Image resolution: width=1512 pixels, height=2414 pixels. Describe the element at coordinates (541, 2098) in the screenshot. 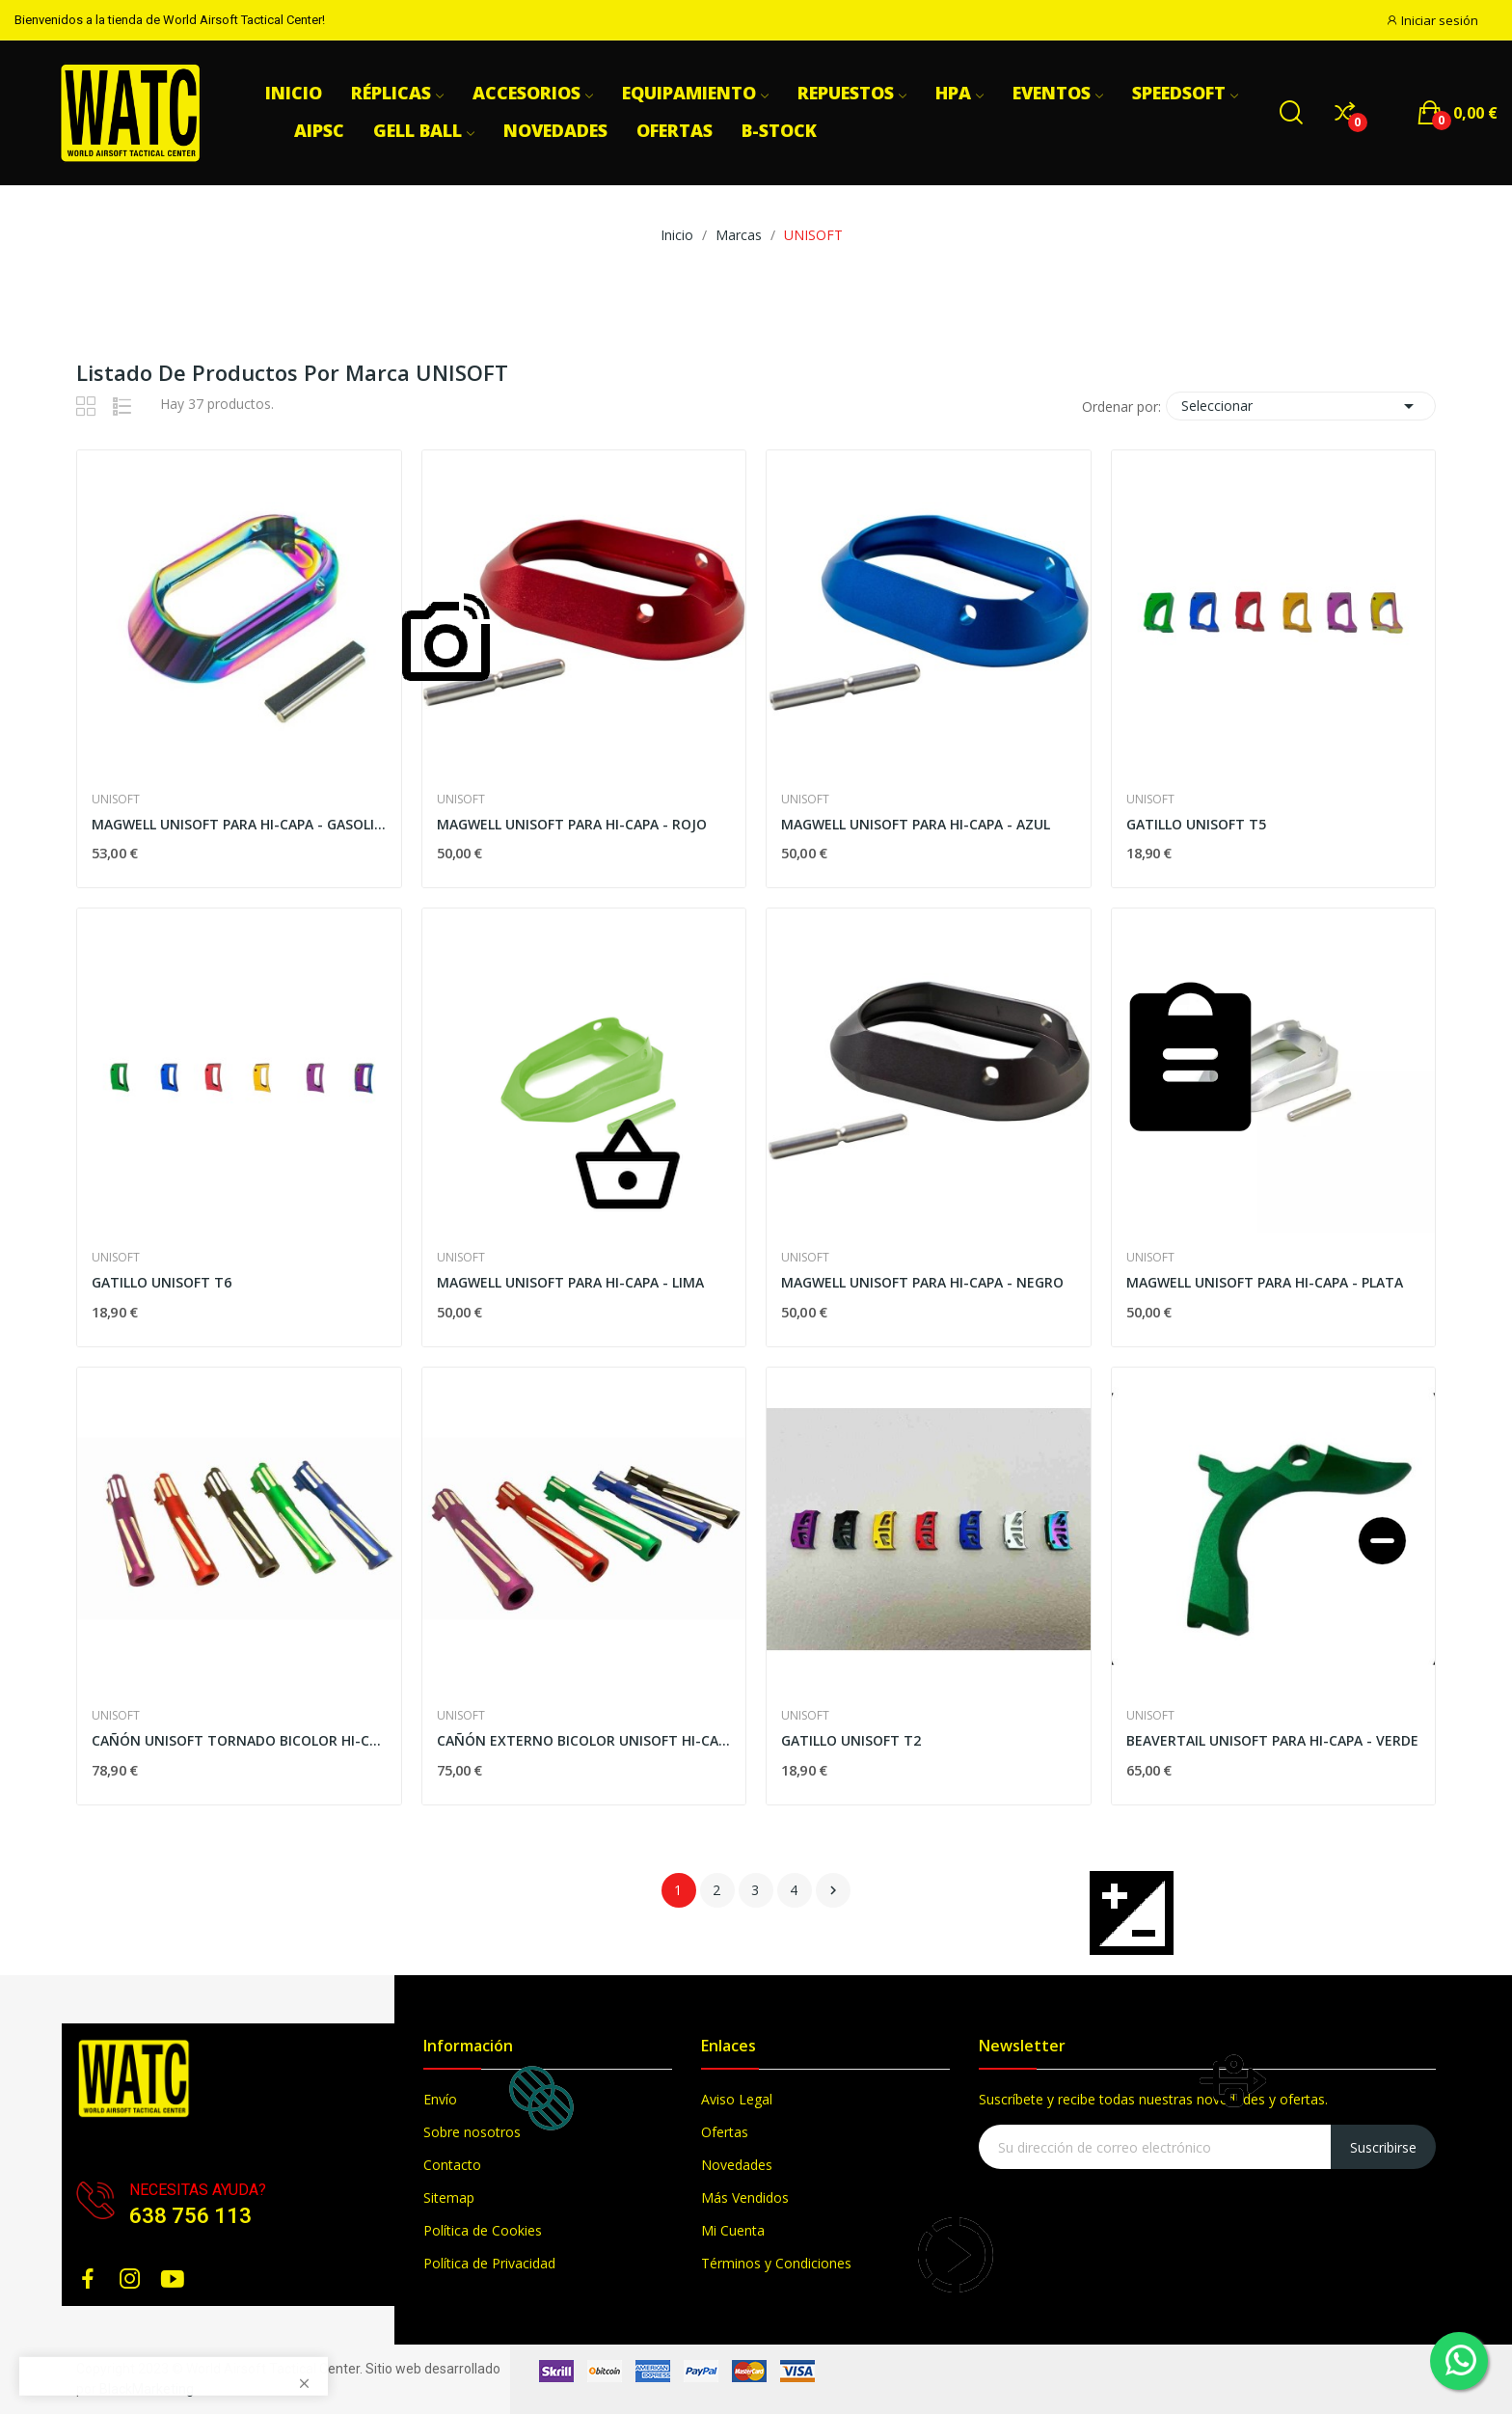

I see `merge or combine selected elements` at that location.